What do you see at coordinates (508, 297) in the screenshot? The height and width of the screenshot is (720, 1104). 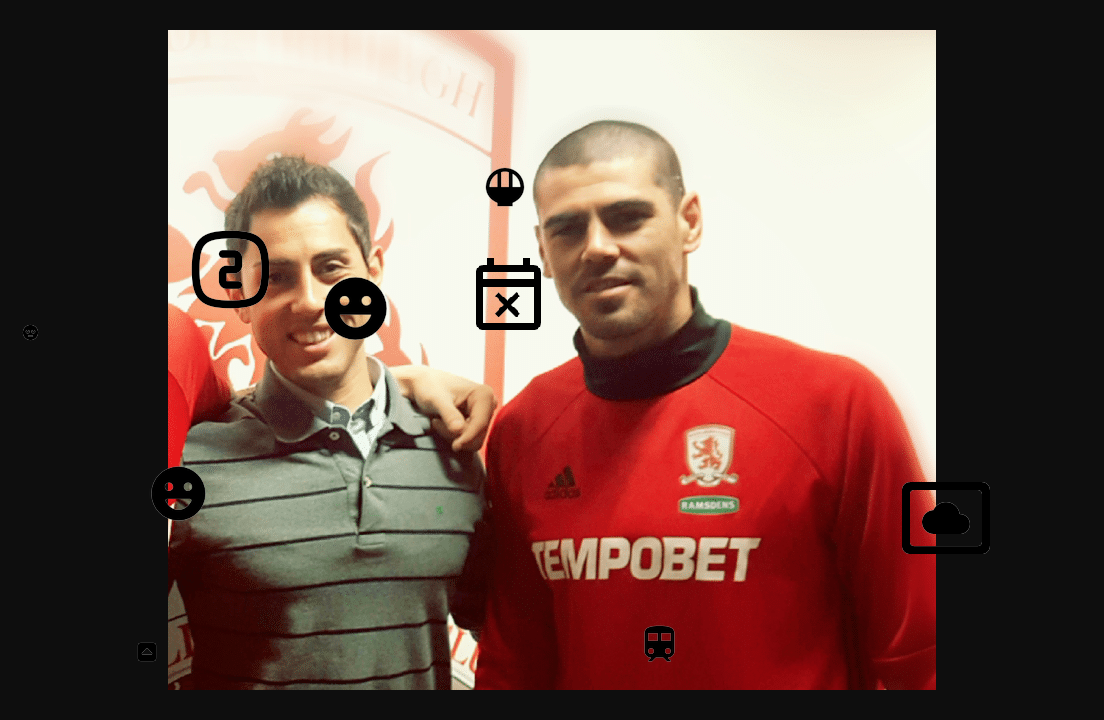 I see `indicates a cancelled or unavailable event` at bounding box center [508, 297].